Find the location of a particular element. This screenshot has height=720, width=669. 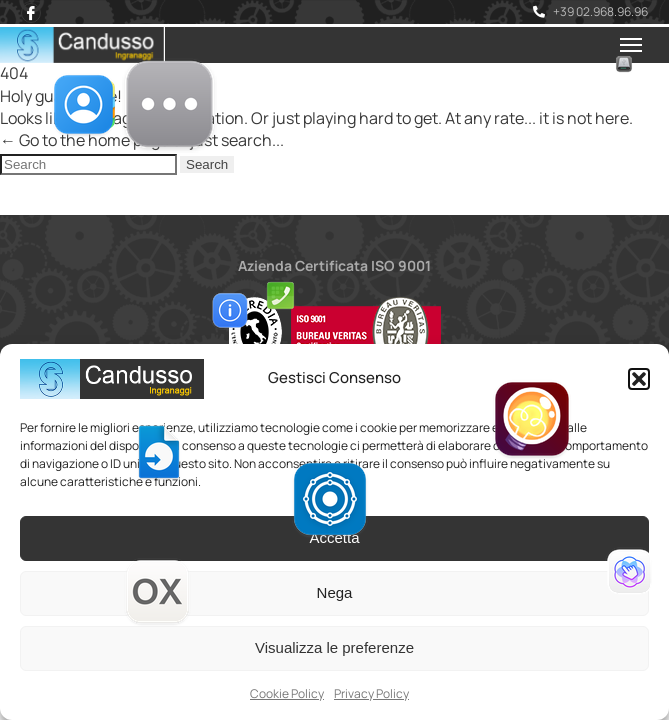

a gdscript source code file is located at coordinates (159, 453).